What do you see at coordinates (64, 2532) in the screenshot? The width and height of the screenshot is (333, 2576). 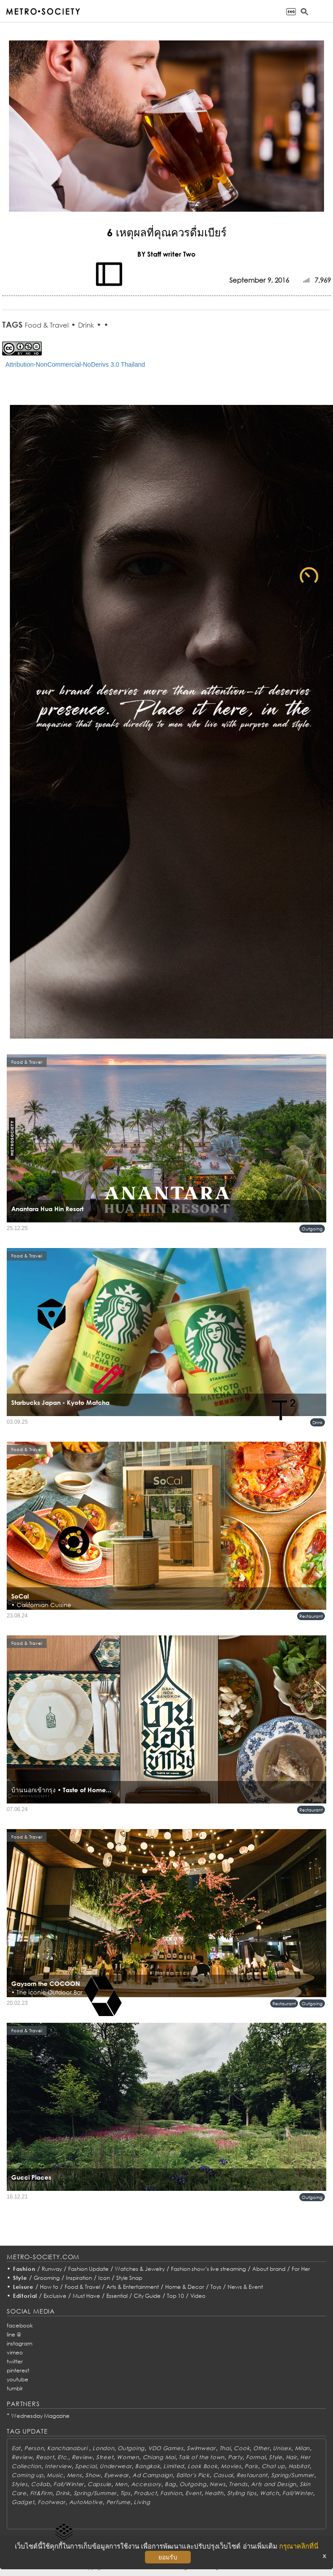 I see `open torizon platform dashboard` at bounding box center [64, 2532].